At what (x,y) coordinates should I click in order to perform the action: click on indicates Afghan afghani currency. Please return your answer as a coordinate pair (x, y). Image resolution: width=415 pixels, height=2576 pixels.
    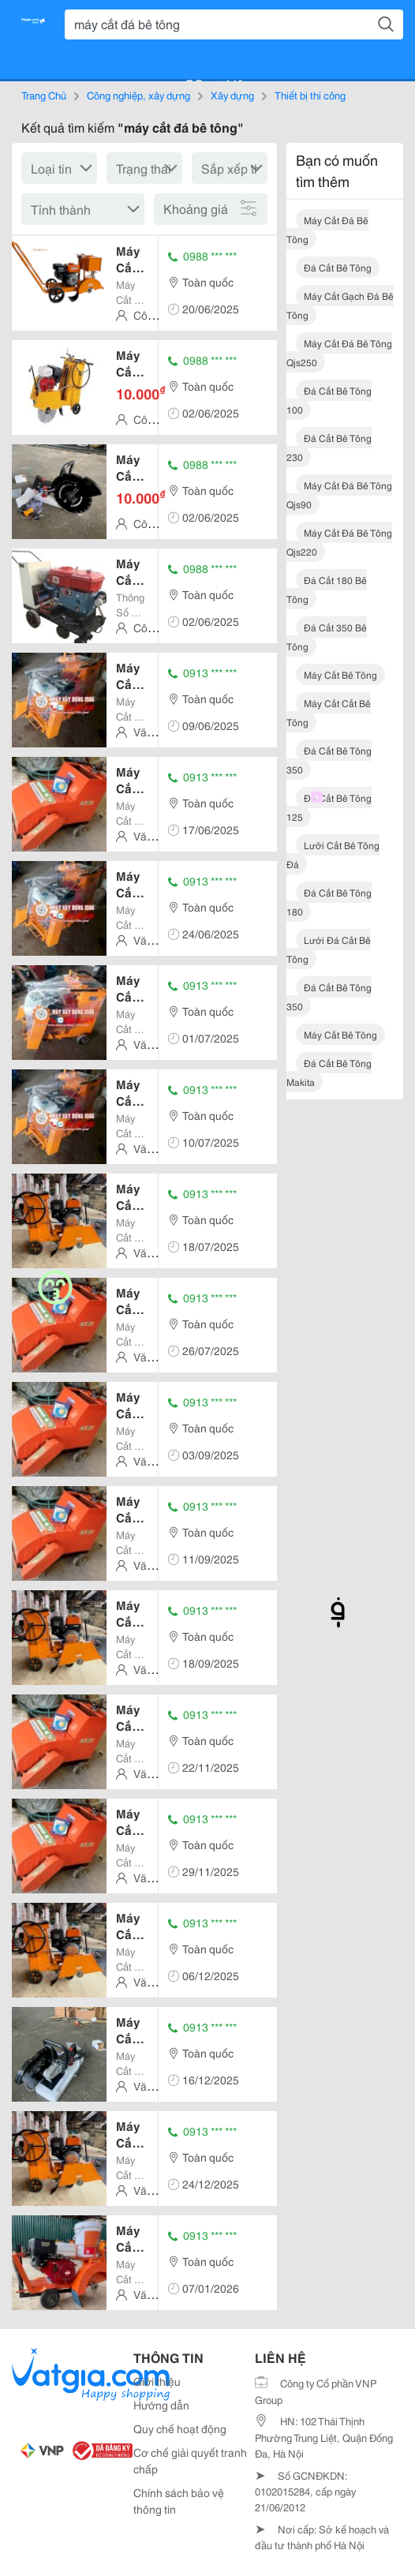
    Looking at the image, I should click on (338, 1612).